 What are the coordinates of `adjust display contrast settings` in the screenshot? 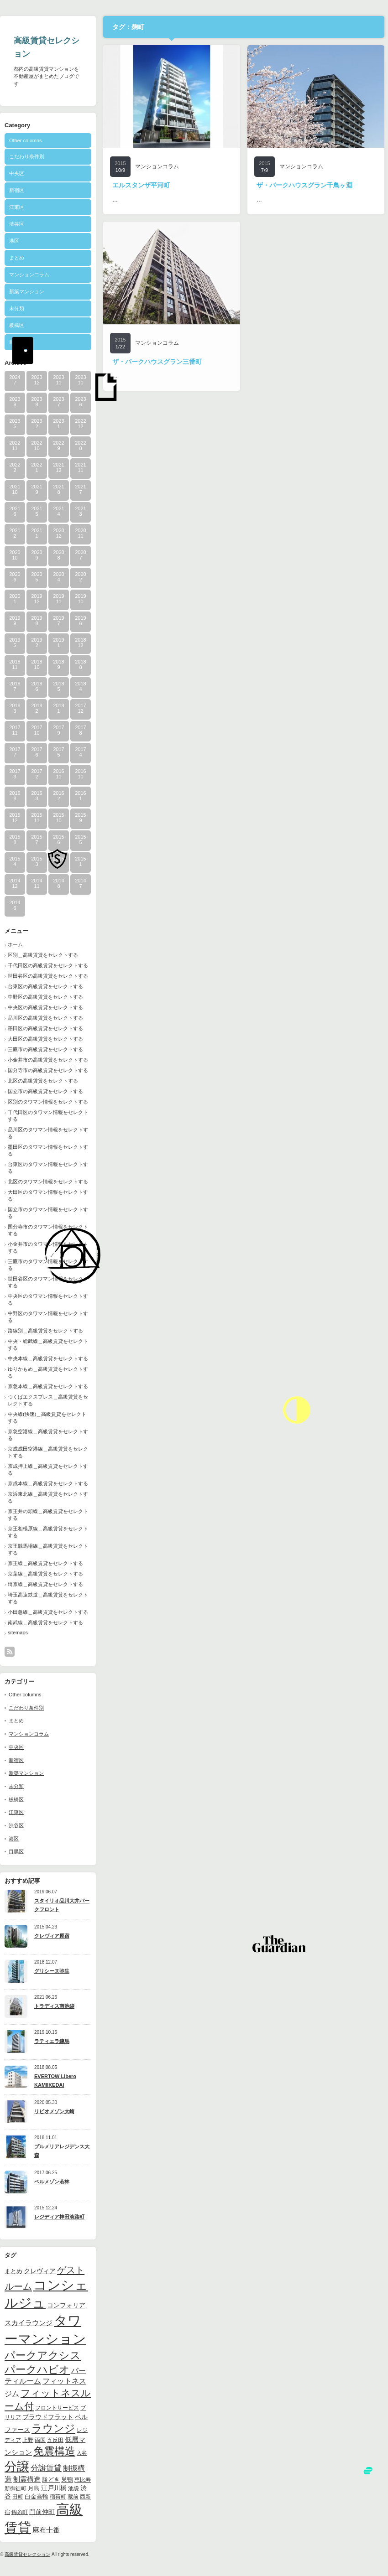 It's located at (297, 1410).